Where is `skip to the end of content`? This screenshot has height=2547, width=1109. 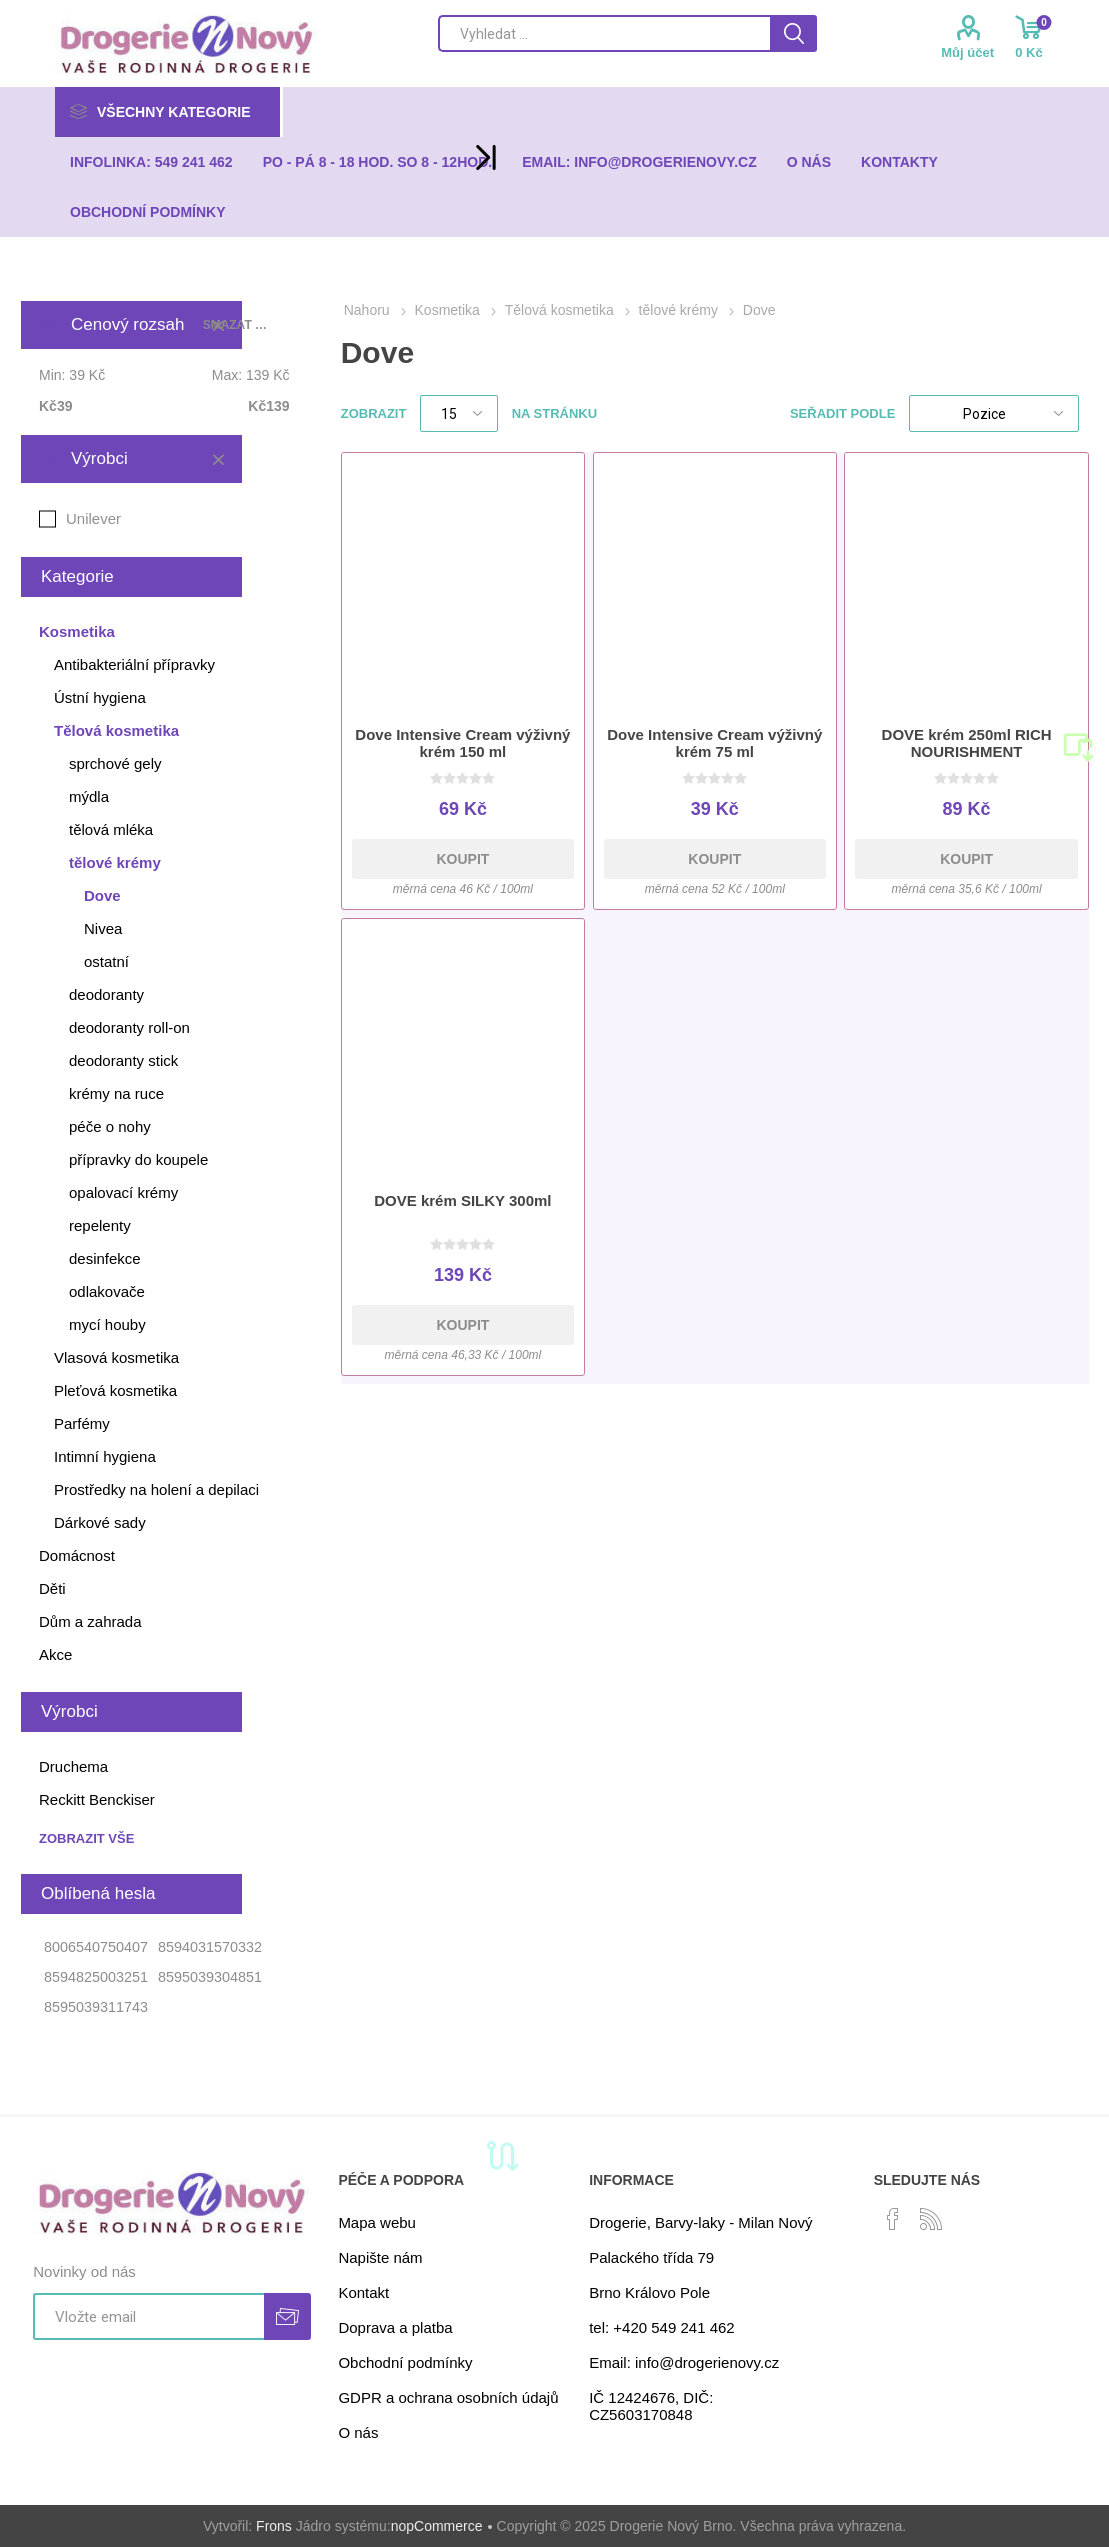 skip to the end of content is located at coordinates (486, 157).